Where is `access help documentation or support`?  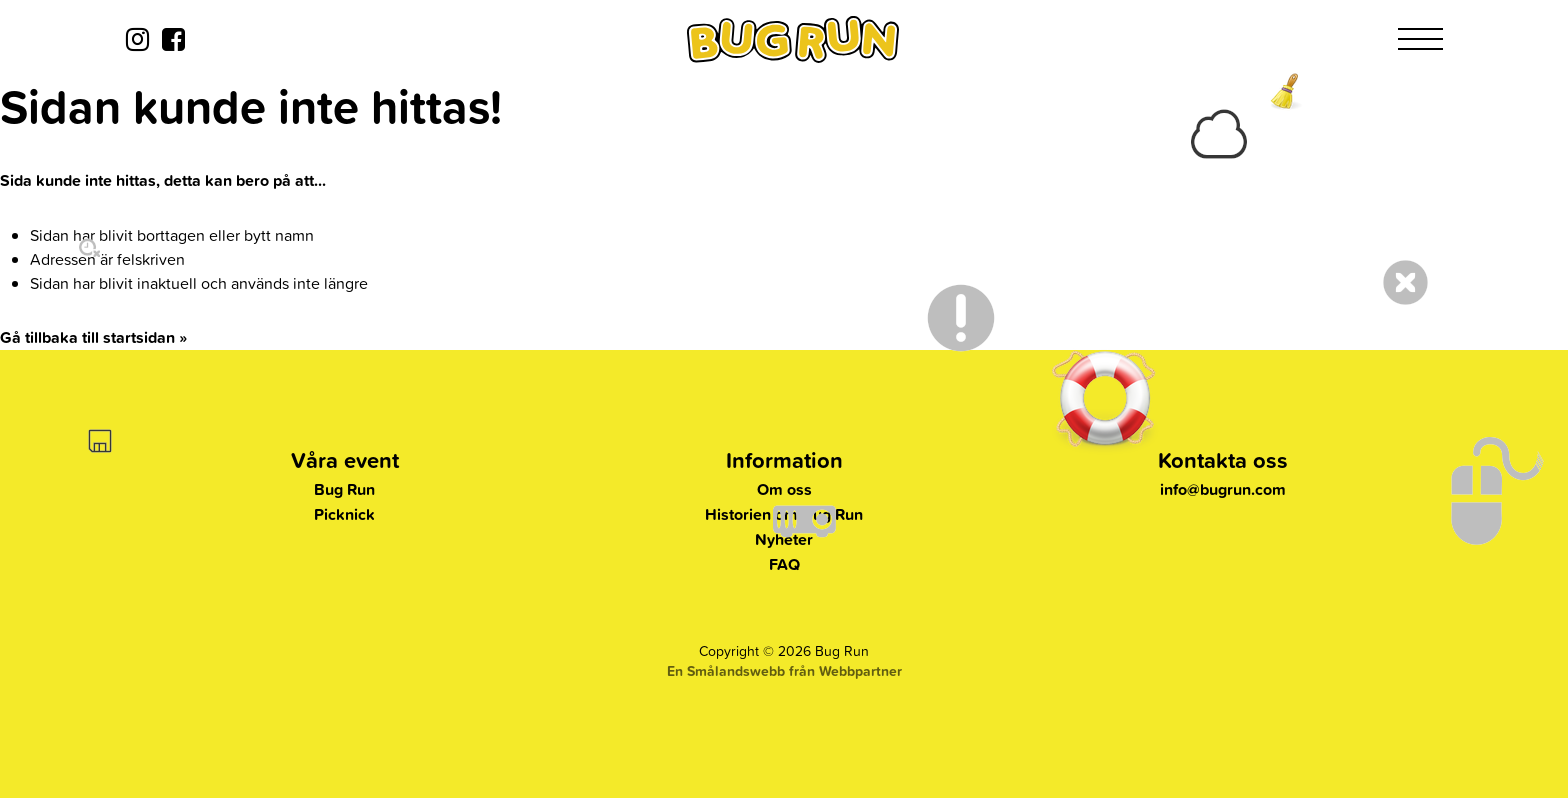
access help documentation or support is located at coordinates (1105, 400).